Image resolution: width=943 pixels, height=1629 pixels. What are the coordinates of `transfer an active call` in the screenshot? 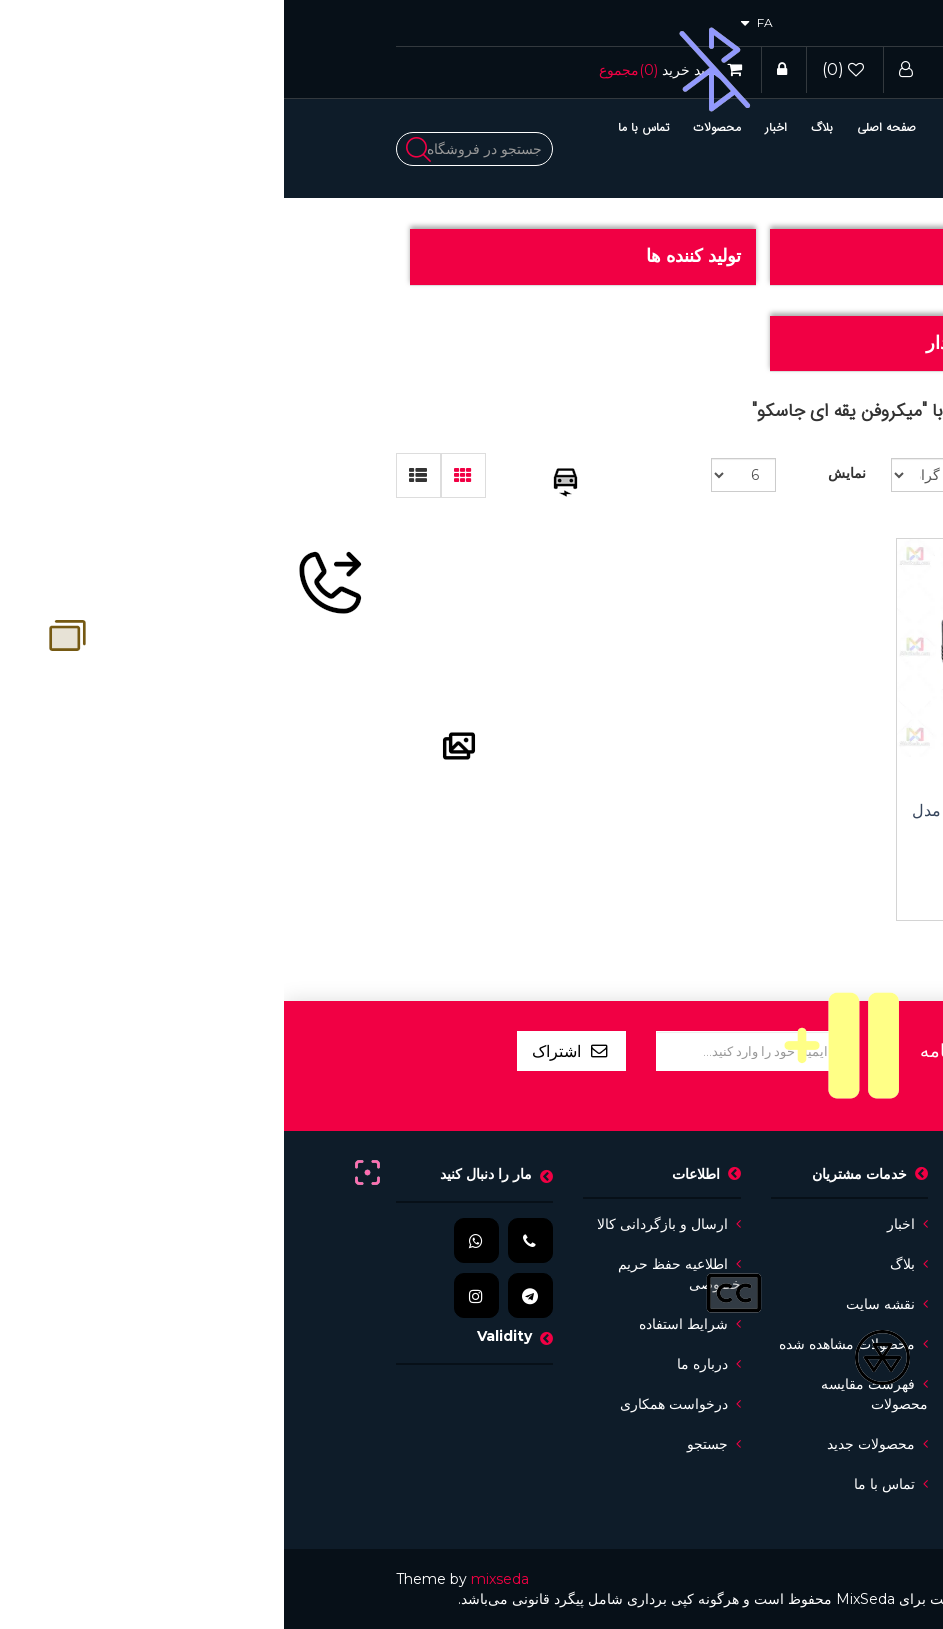 It's located at (331, 581).